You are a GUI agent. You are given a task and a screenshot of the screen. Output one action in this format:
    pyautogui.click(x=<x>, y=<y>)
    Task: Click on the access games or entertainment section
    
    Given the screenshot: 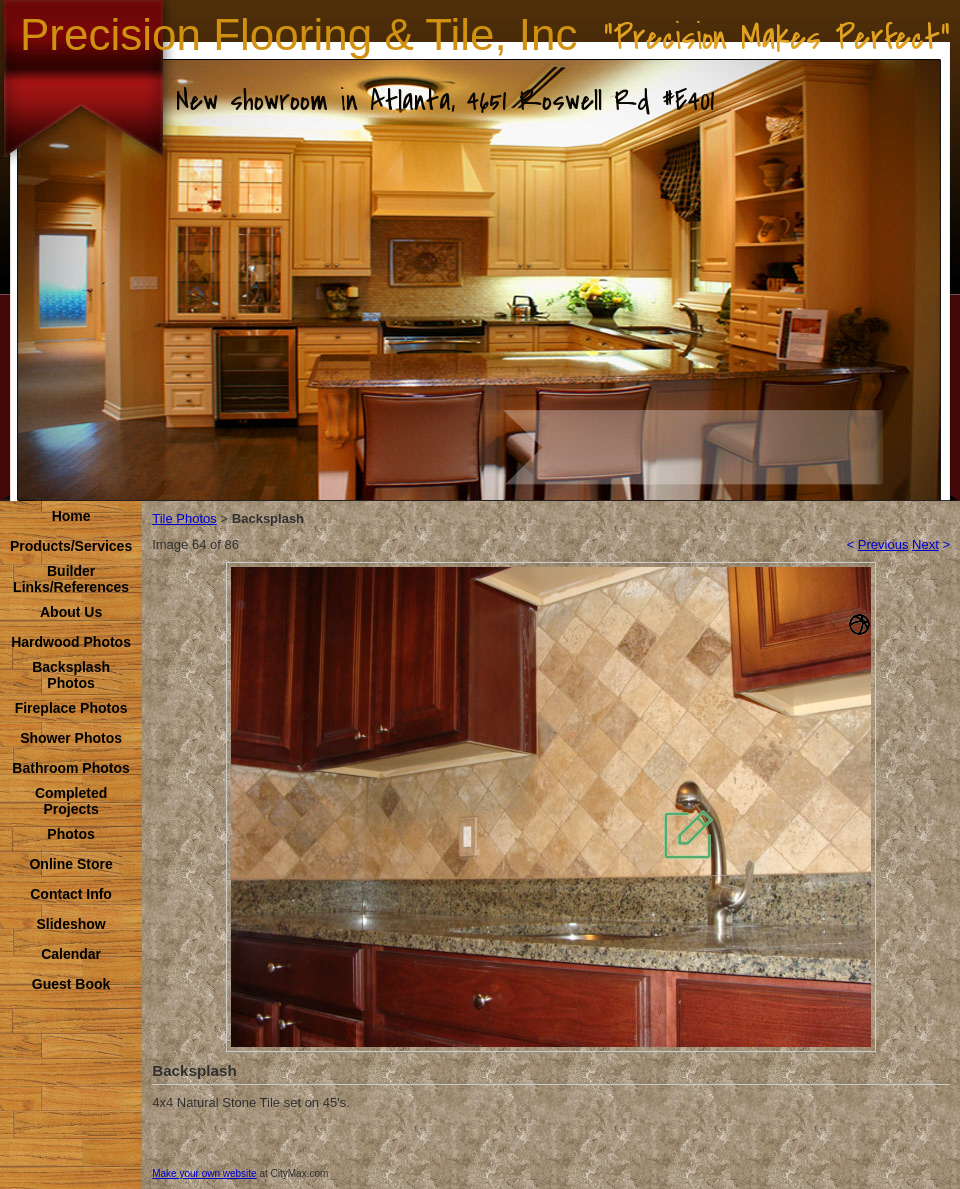 What is the action you would take?
    pyautogui.click(x=859, y=624)
    